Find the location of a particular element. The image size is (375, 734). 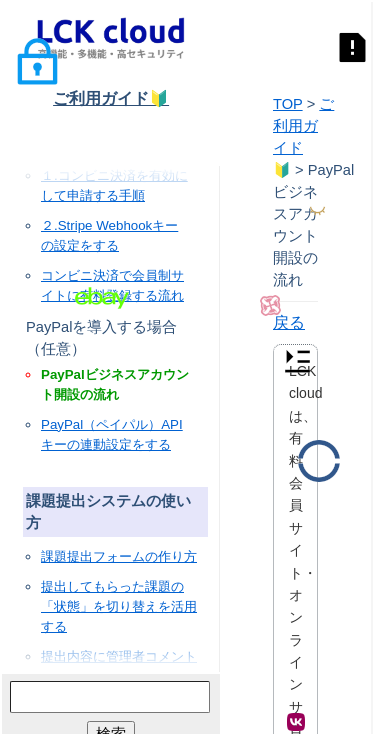

file with warning or error status is located at coordinates (352, 47).